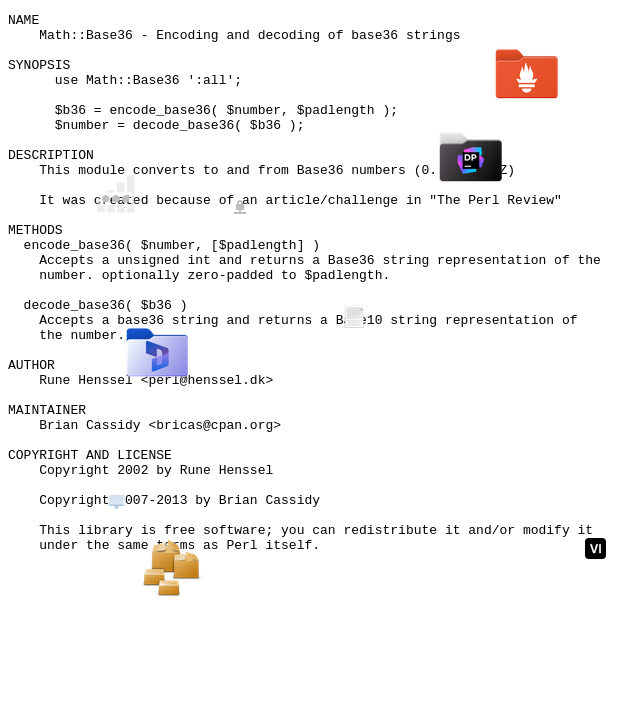  What do you see at coordinates (595, 548) in the screenshot?
I see `switch to vietnamese keyboard input method` at bounding box center [595, 548].